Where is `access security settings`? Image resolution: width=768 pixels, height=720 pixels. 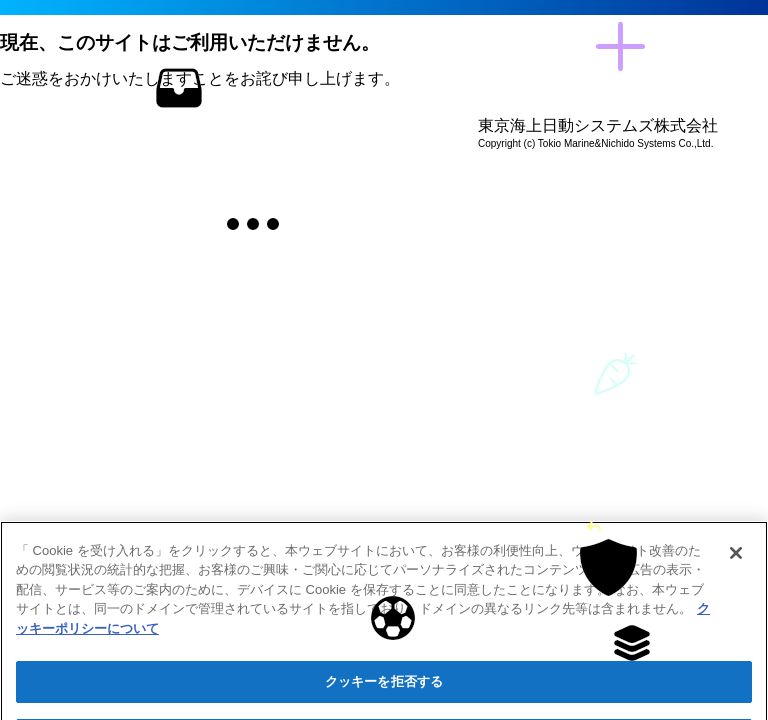 access security settings is located at coordinates (608, 567).